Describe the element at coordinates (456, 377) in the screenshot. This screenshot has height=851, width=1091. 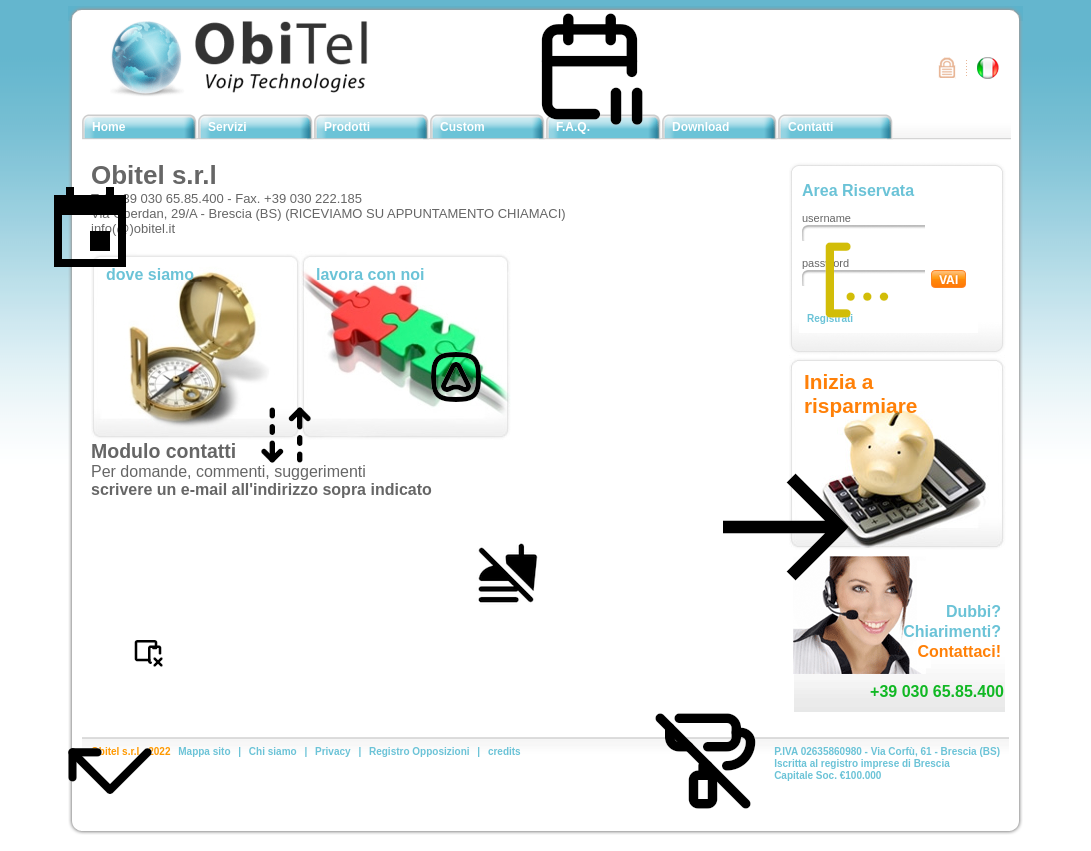
I see `AdonisJS framework logo` at that location.